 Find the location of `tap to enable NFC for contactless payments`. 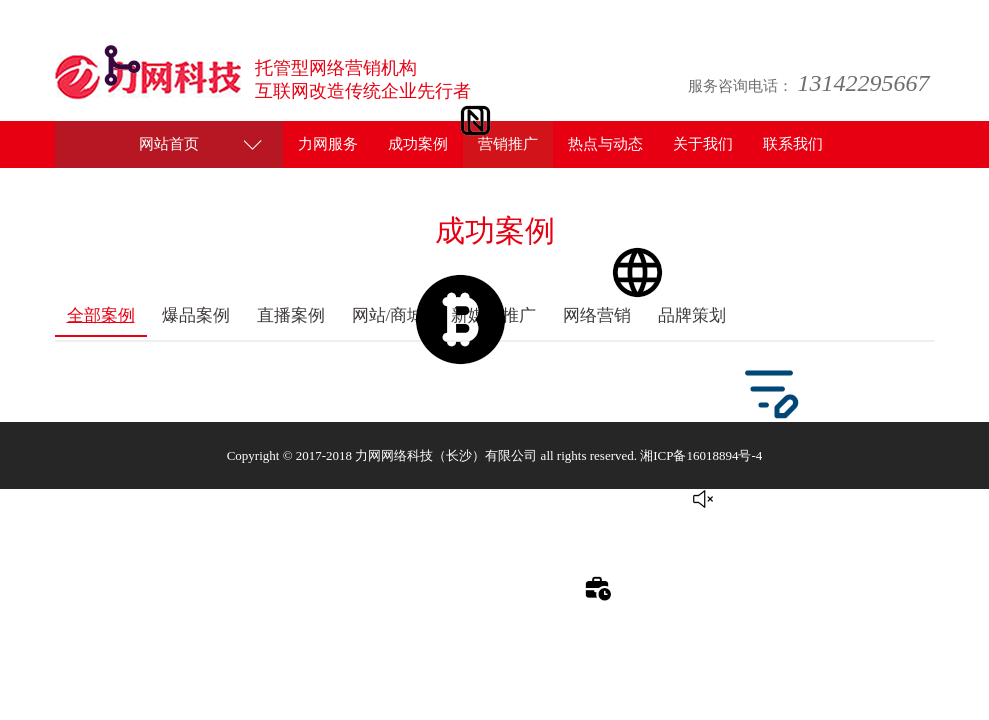

tap to enable NFC for contactless payments is located at coordinates (475, 120).